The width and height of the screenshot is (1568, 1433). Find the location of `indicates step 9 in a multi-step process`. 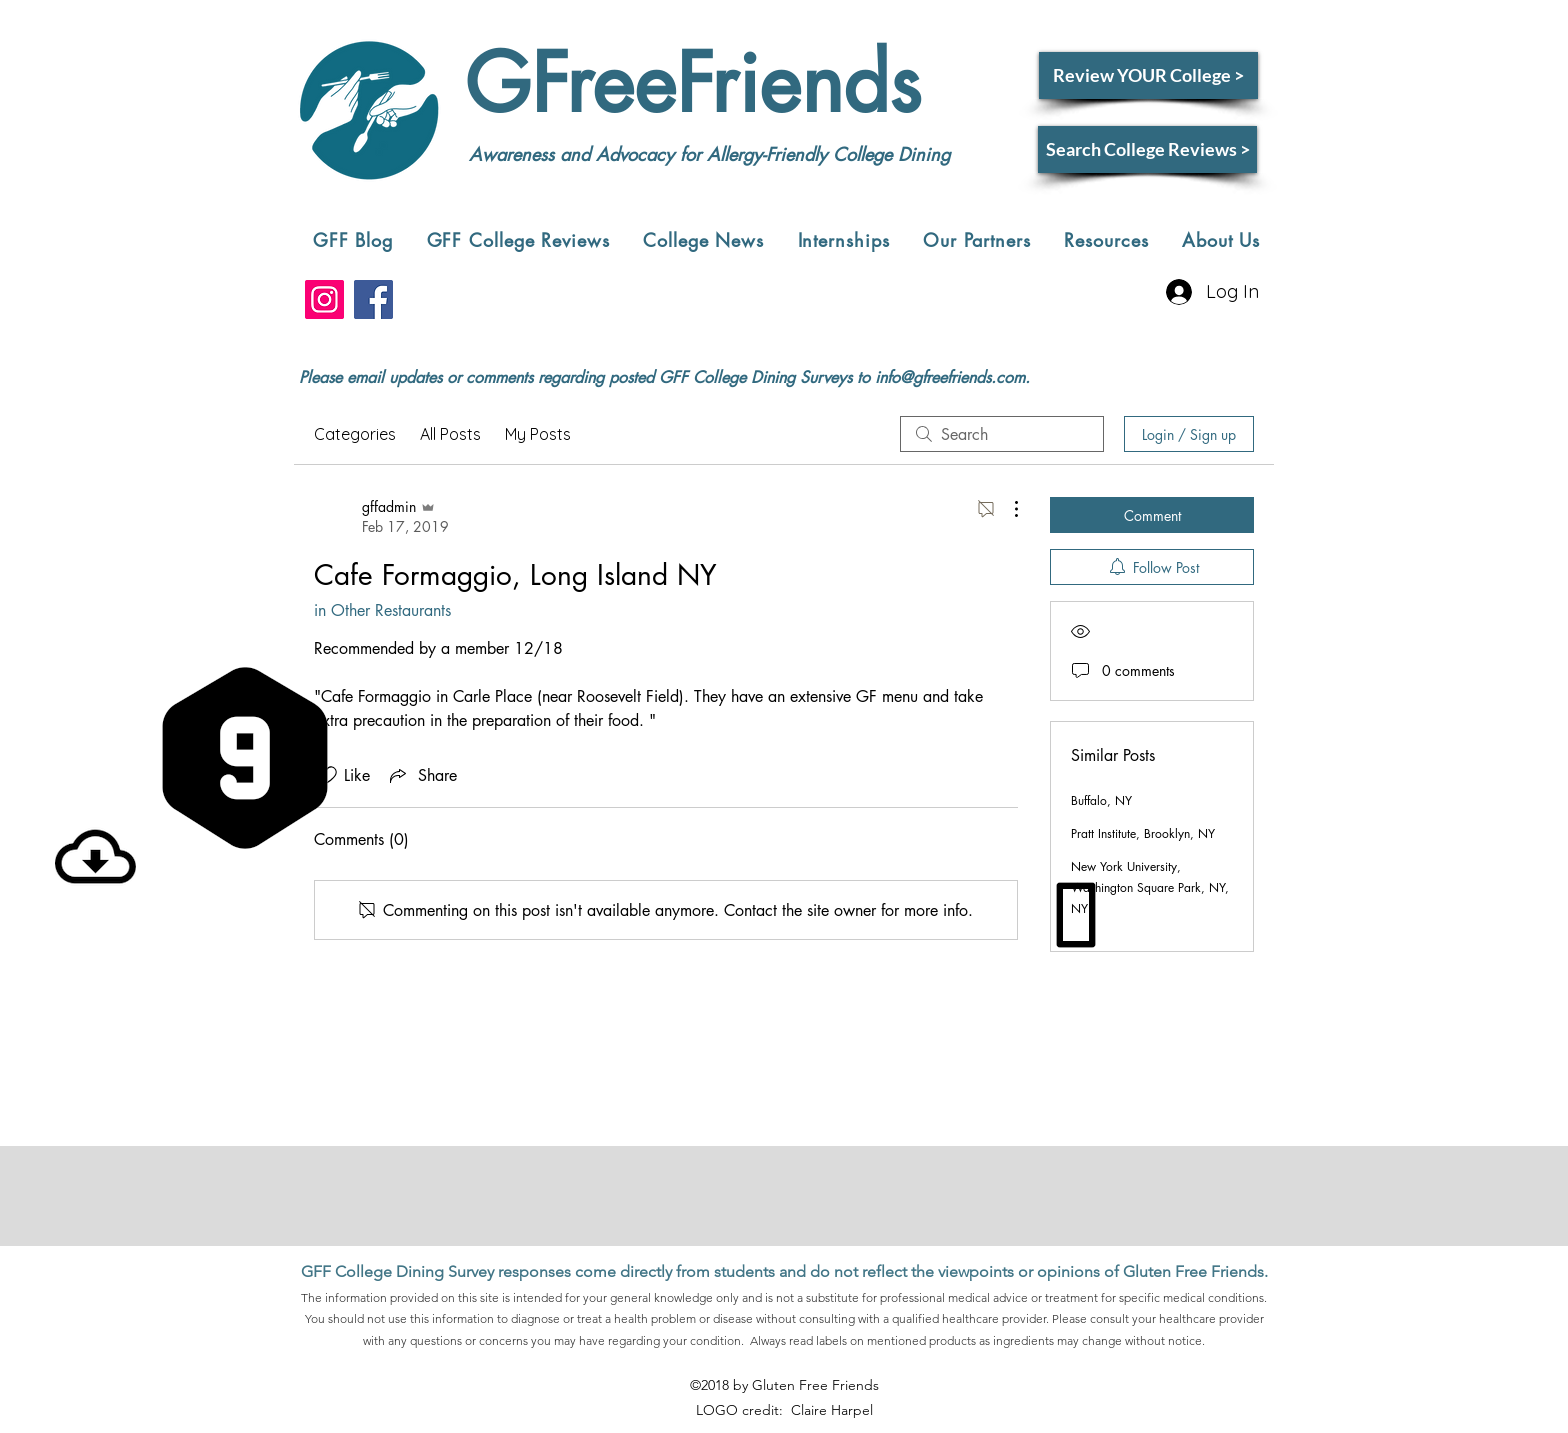

indicates step 9 in a multi-step process is located at coordinates (245, 758).